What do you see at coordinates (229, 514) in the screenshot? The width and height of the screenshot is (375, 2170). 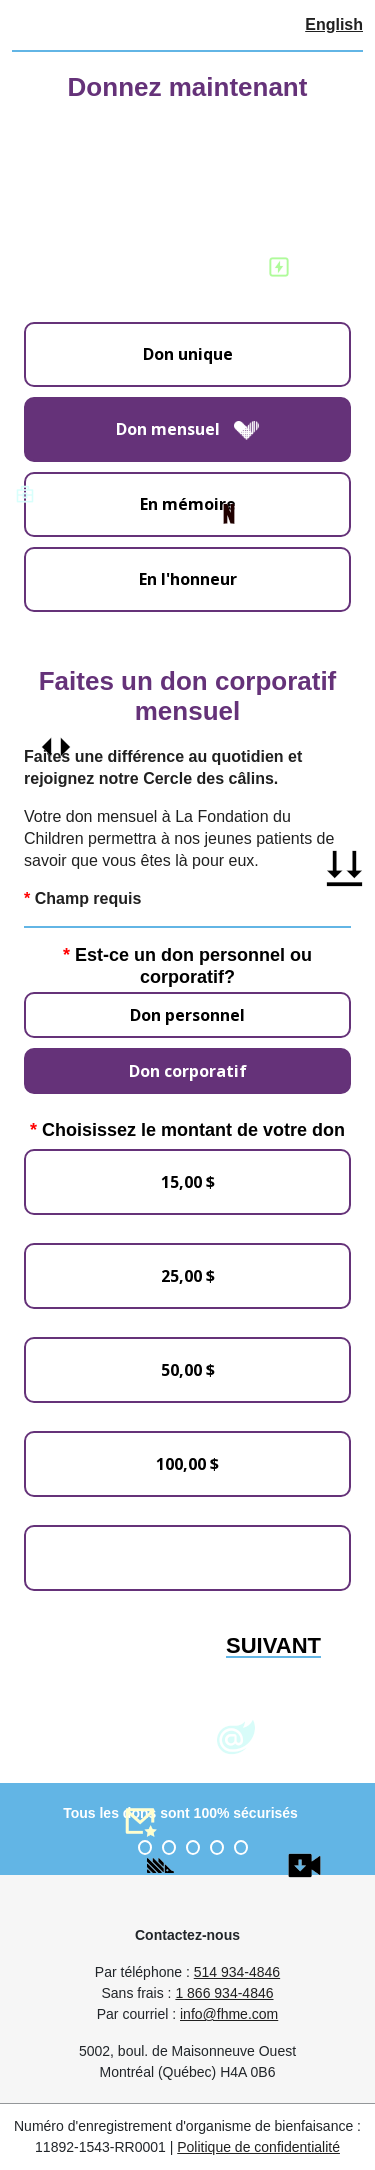 I see `open the Netflix app` at bounding box center [229, 514].